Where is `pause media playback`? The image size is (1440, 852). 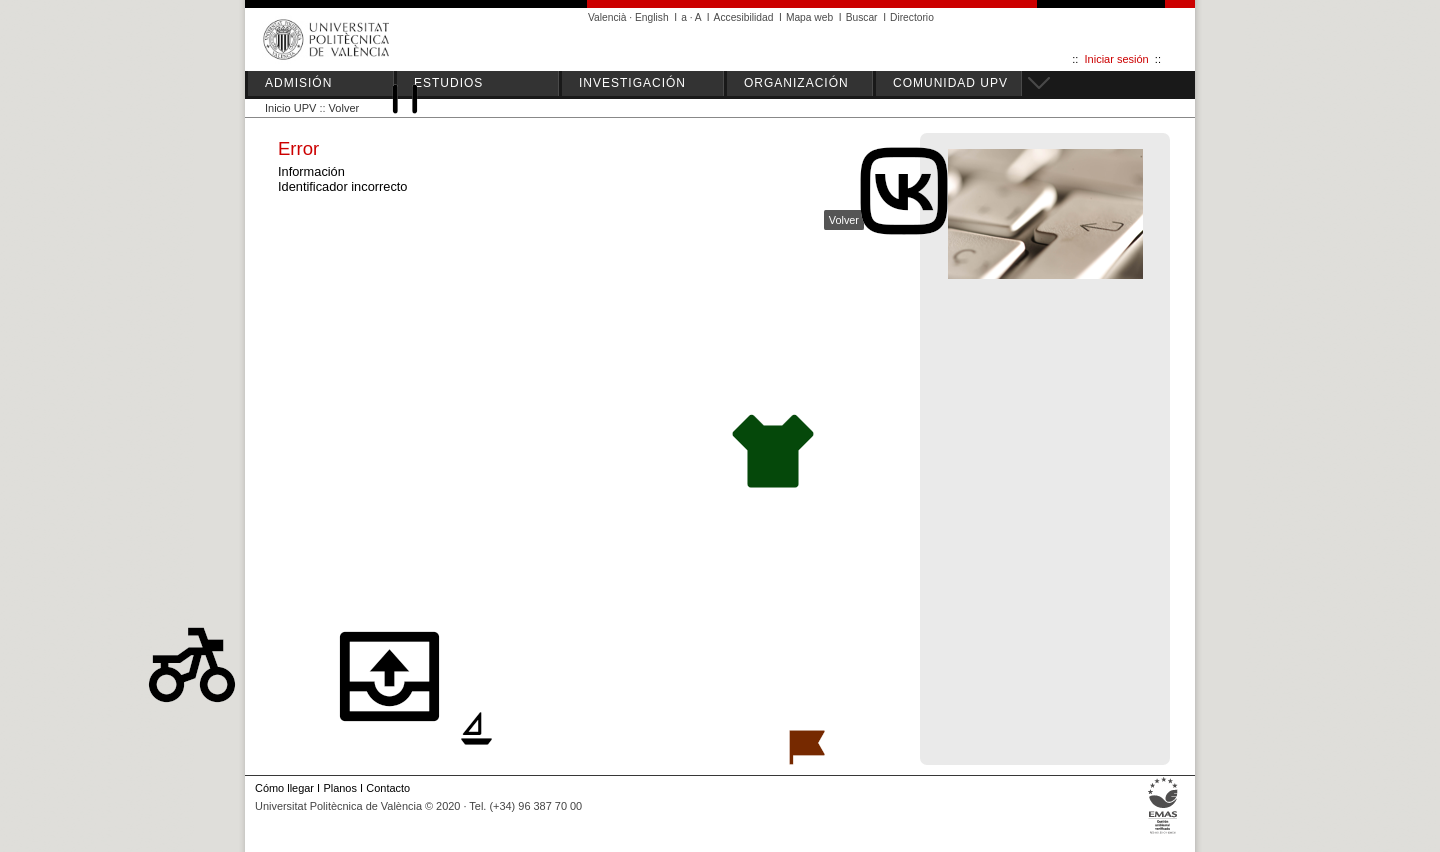 pause media playback is located at coordinates (405, 99).